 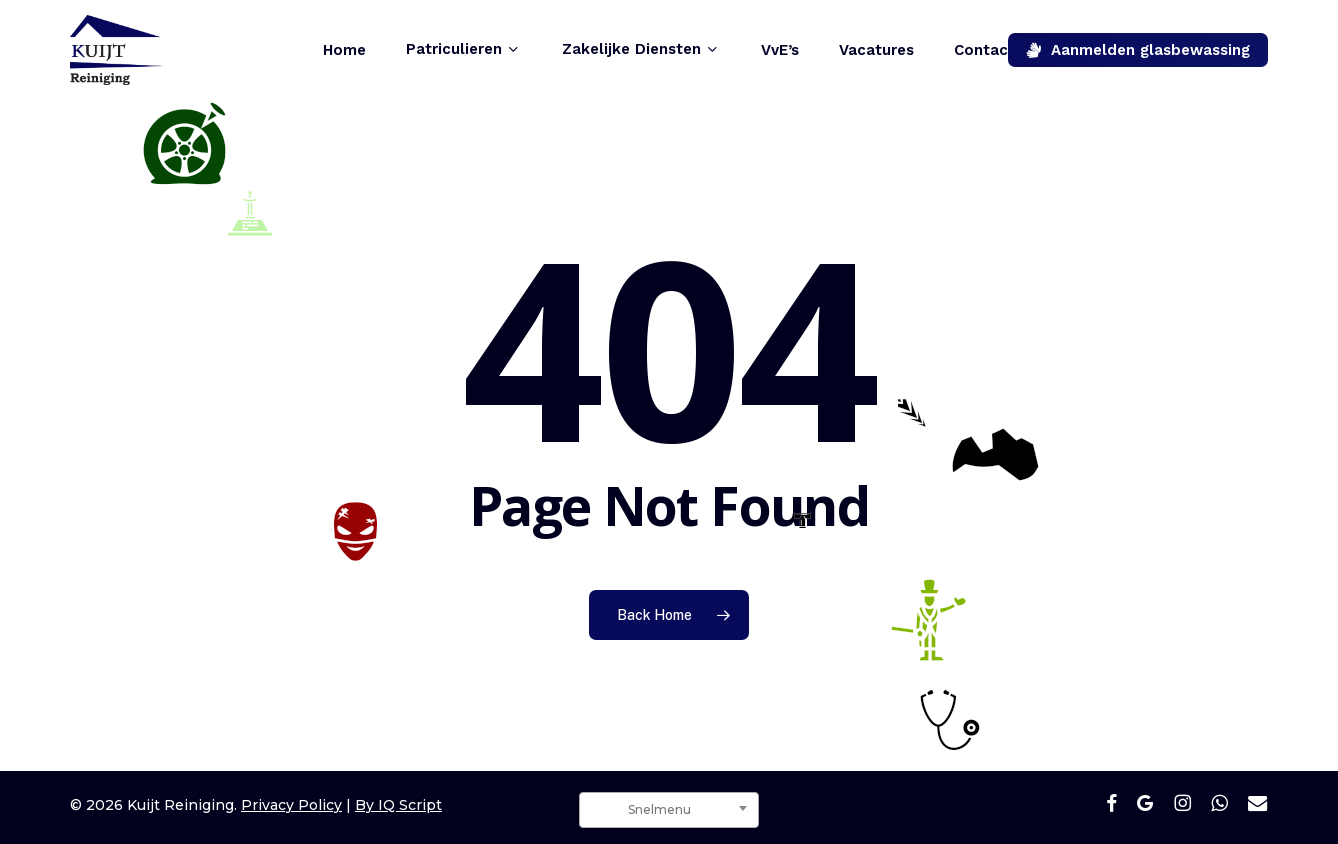 What do you see at coordinates (355, 531) in the screenshot?
I see `select a villain or antagonist character` at bounding box center [355, 531].